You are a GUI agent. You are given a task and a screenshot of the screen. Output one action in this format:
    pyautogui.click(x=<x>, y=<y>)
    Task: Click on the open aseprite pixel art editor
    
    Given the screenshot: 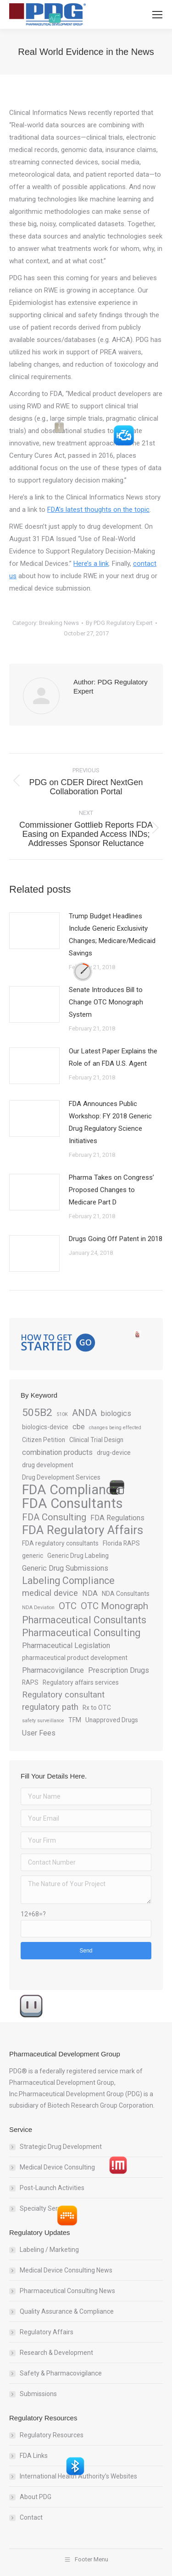 What is the action you would take?
    pyautogui.click(x=31, y=2006)
    